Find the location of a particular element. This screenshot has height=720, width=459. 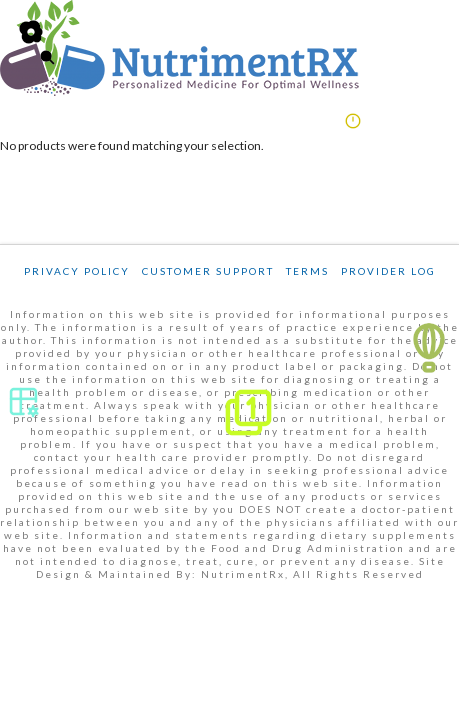

indicates breakfast or morning meal options is located at coordinates (31, 32).